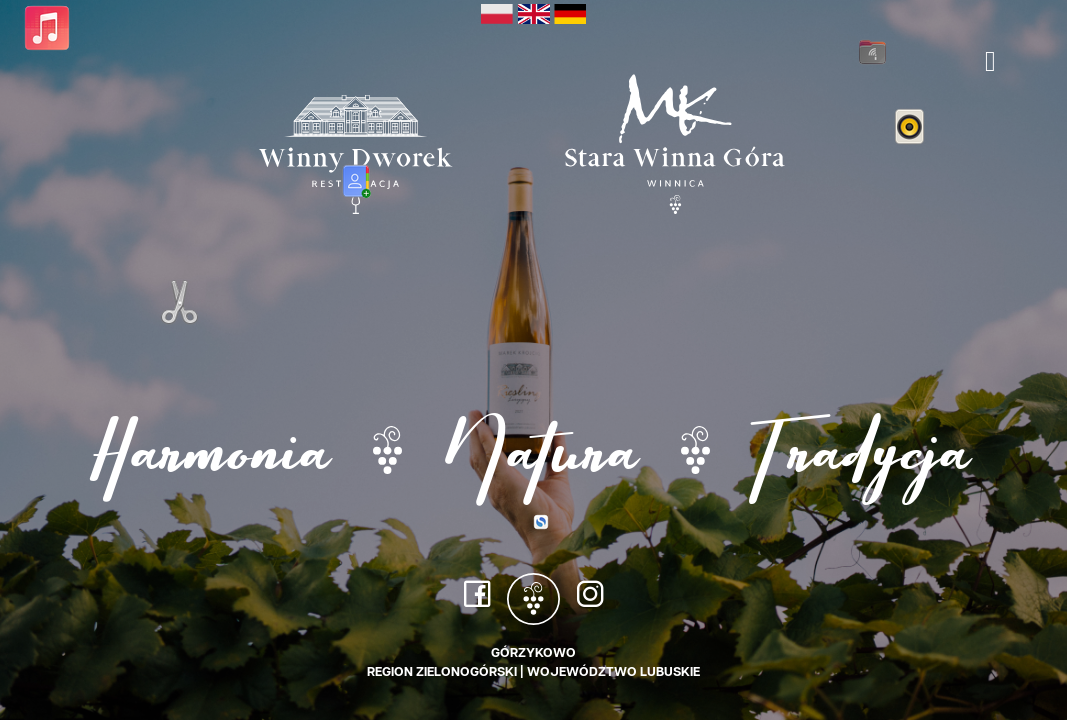  What do you see at coordinates (179, 302) in the screenshot?
I see `cut selected content to clipboard` at bounding box center [179, 302].